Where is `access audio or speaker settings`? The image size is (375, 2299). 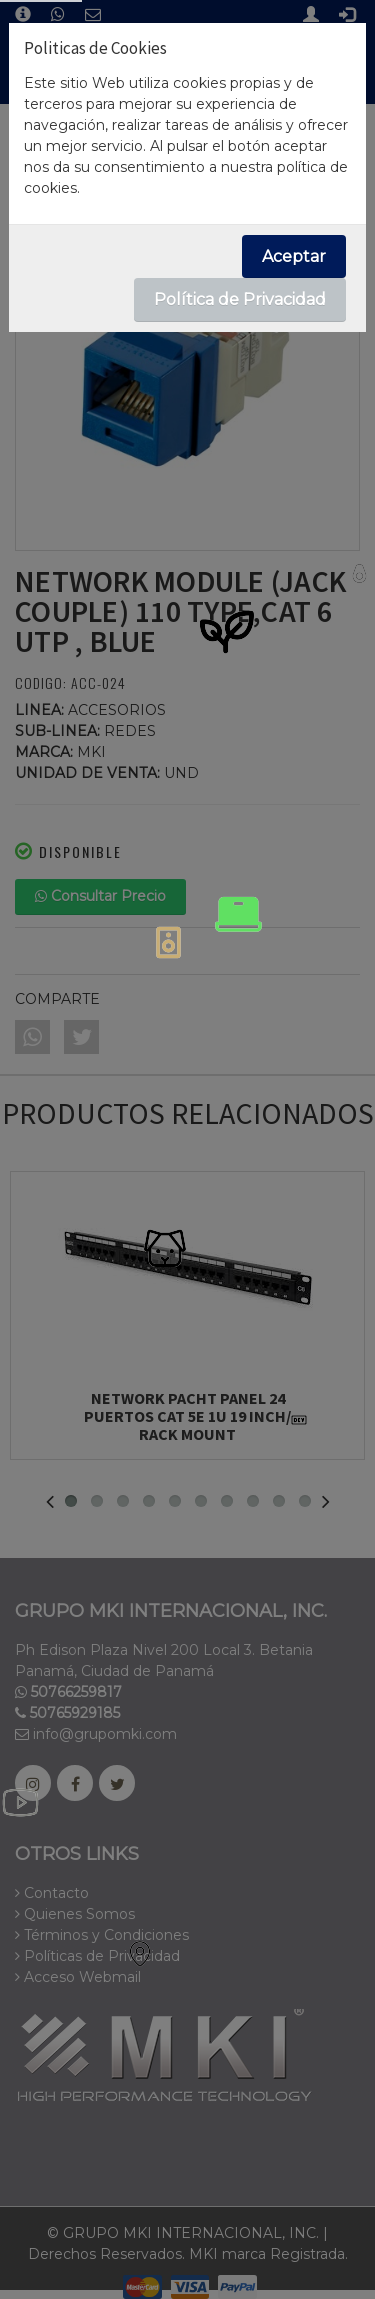
access audio or speaker settings is located at coordinates (168, 942).